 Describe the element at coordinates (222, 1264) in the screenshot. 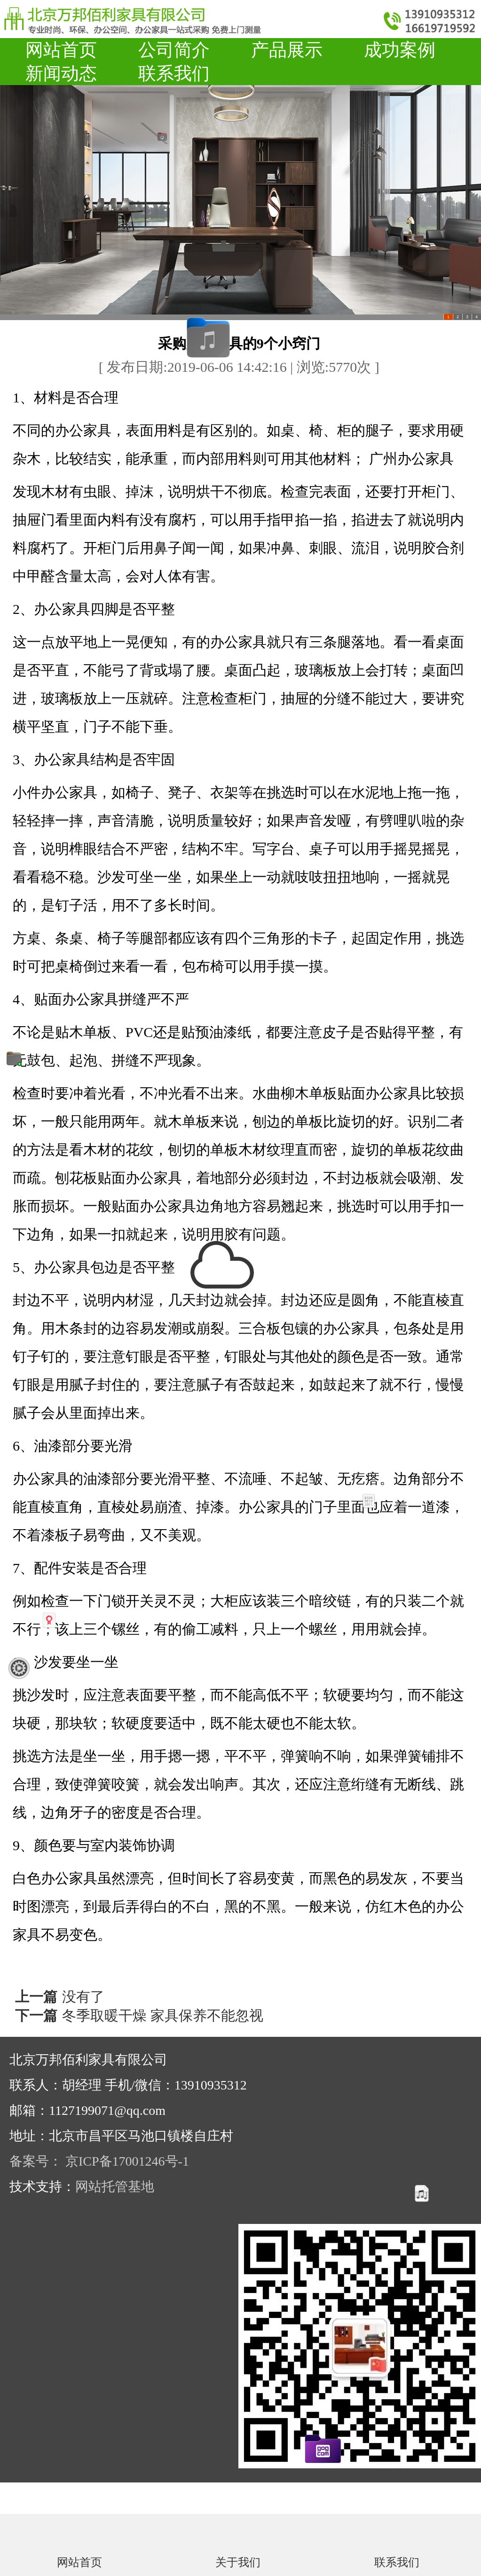

I see `view weather information` at that location.